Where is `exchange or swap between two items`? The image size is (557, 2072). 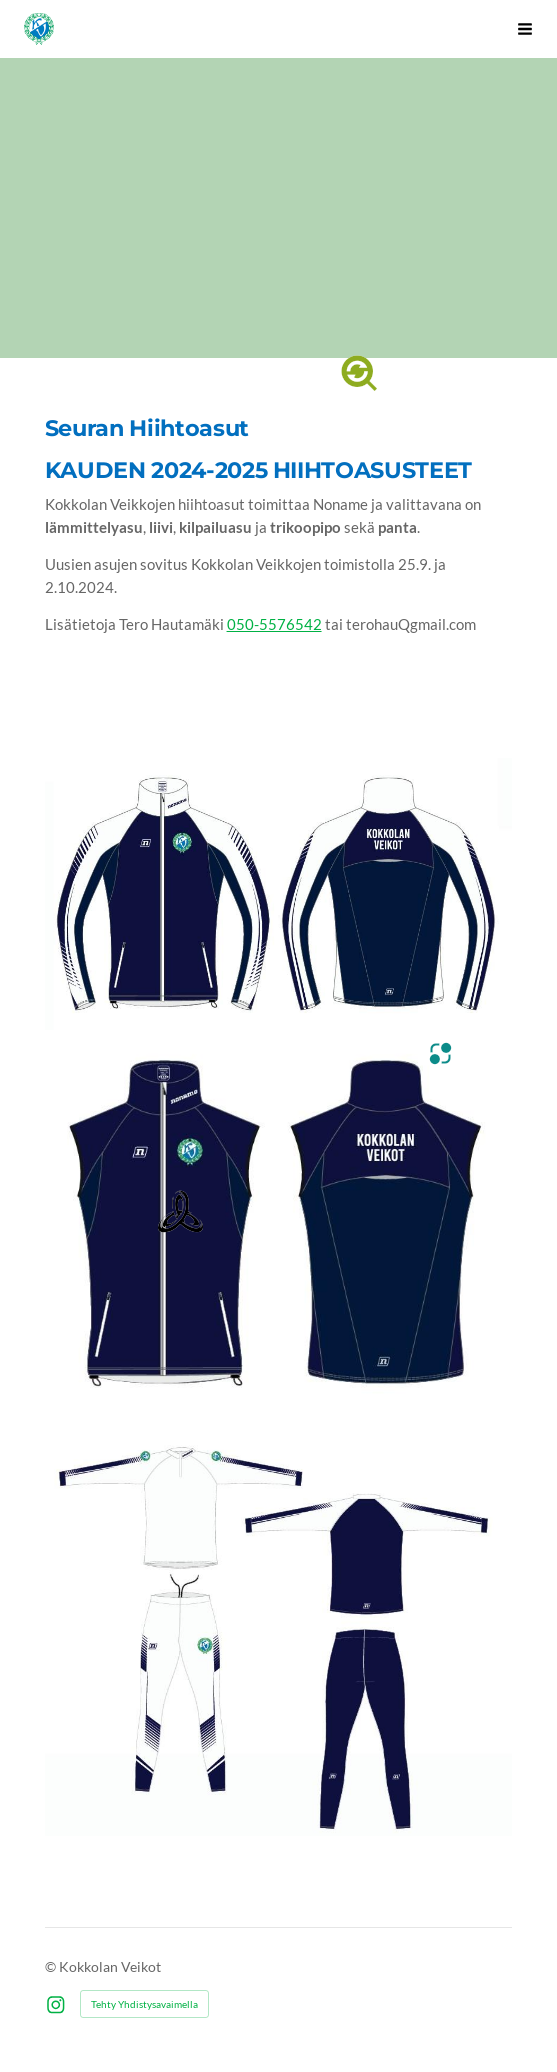 exchange or swap between two items is located at coordinates (440, 1053).